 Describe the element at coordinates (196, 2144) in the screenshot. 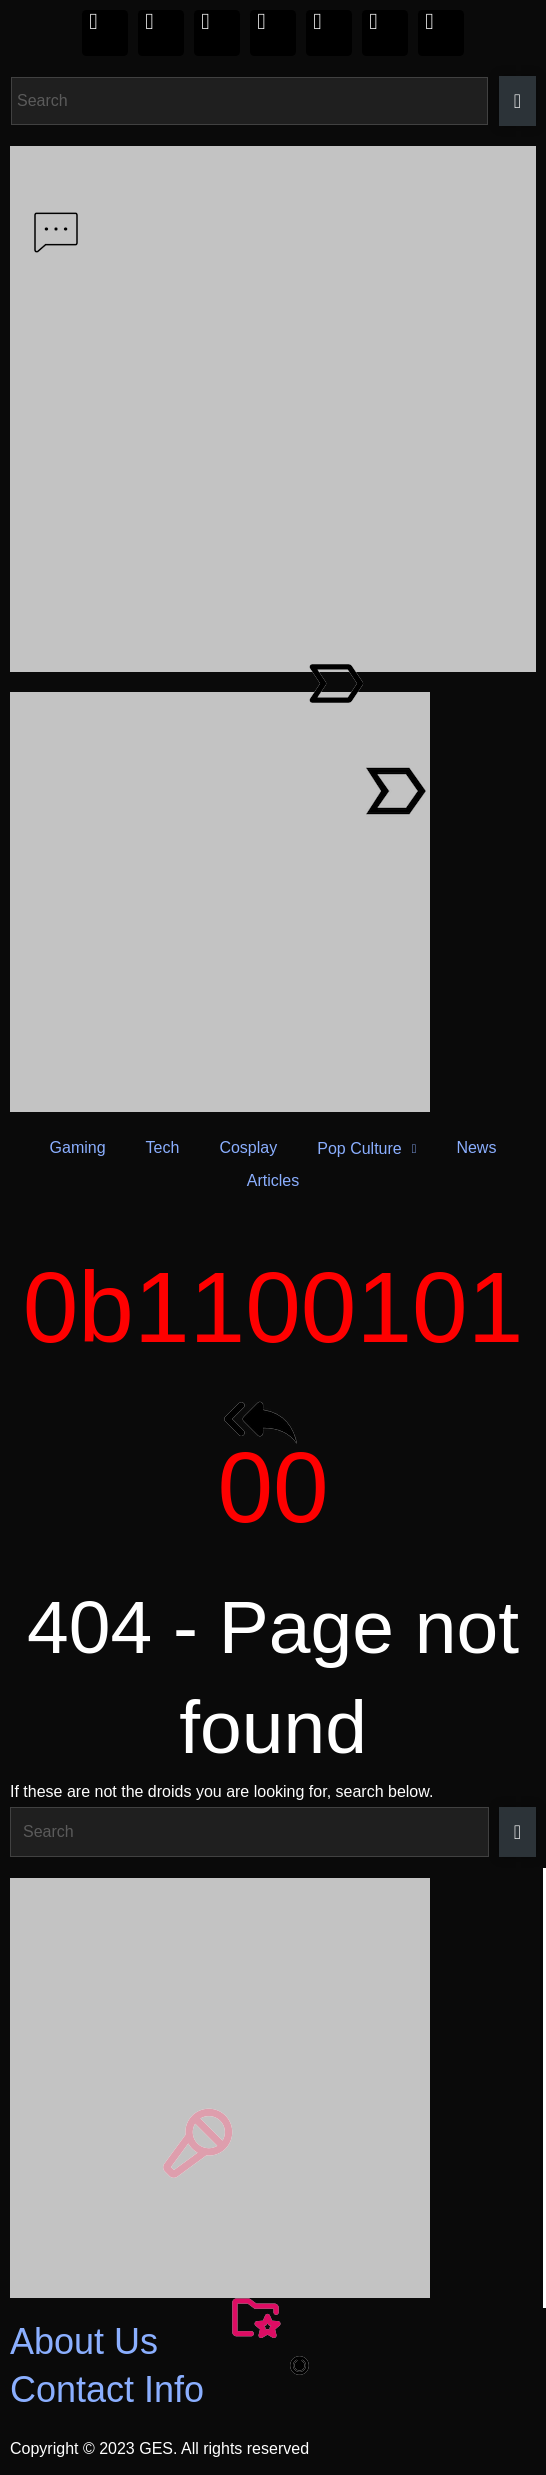

I see `access voice or audio recording features` at that location.